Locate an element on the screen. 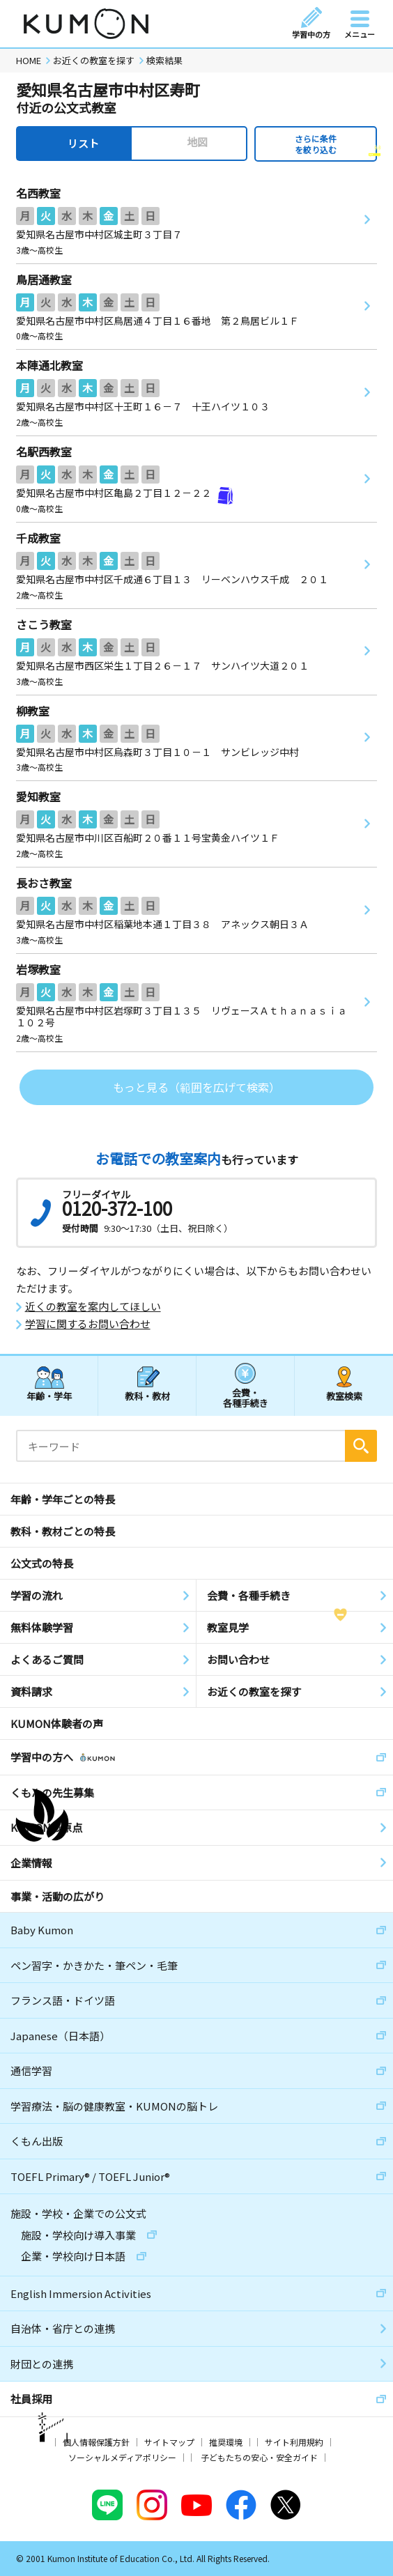  indicates a railroad crossing ahead is located at coordinates (52, 2427).